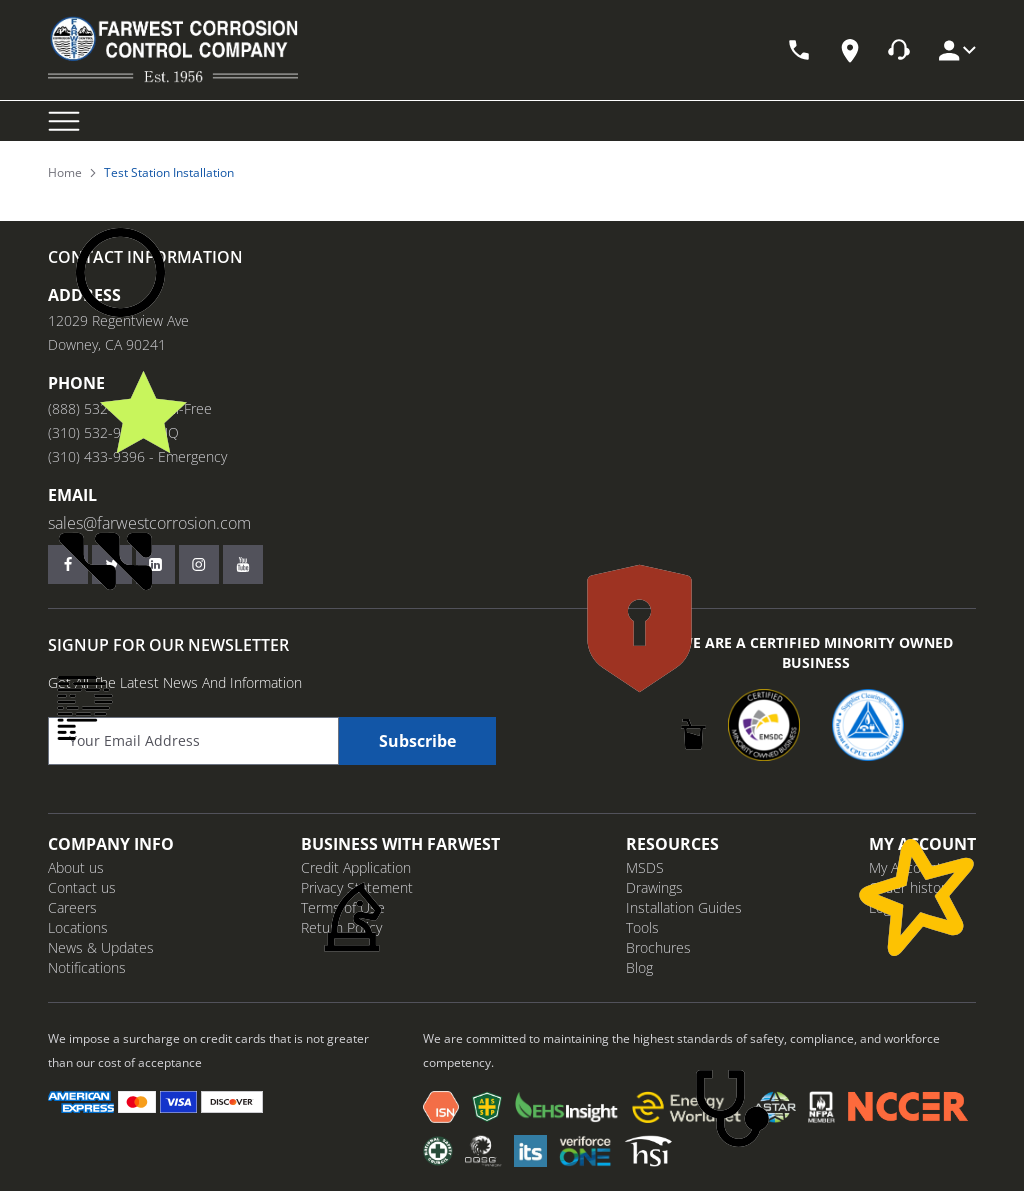  What do you see at coordinates (916, 897) in the screenshot?
I see `apache spark logo` at bounding box center [916, 897].